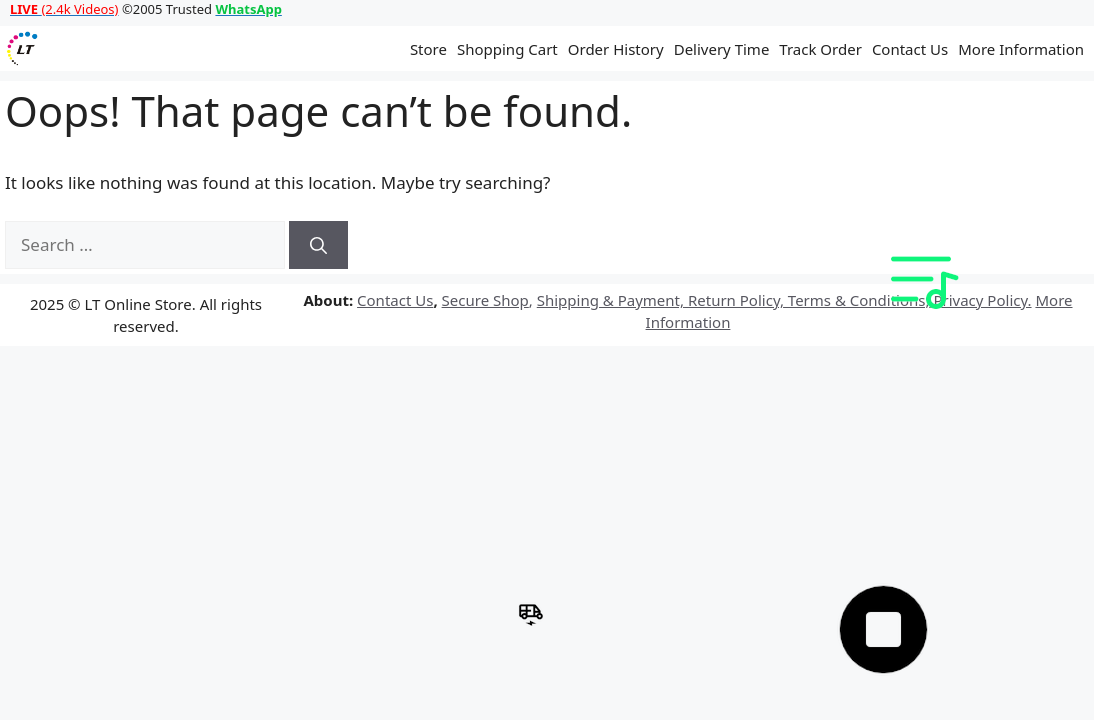 Image resolution: width=1094 pixels, height=720 pixels. What do you see at coordinates (883, 629) in the screenshot?
I see `stop media playback` at bounding box center [883, 629].